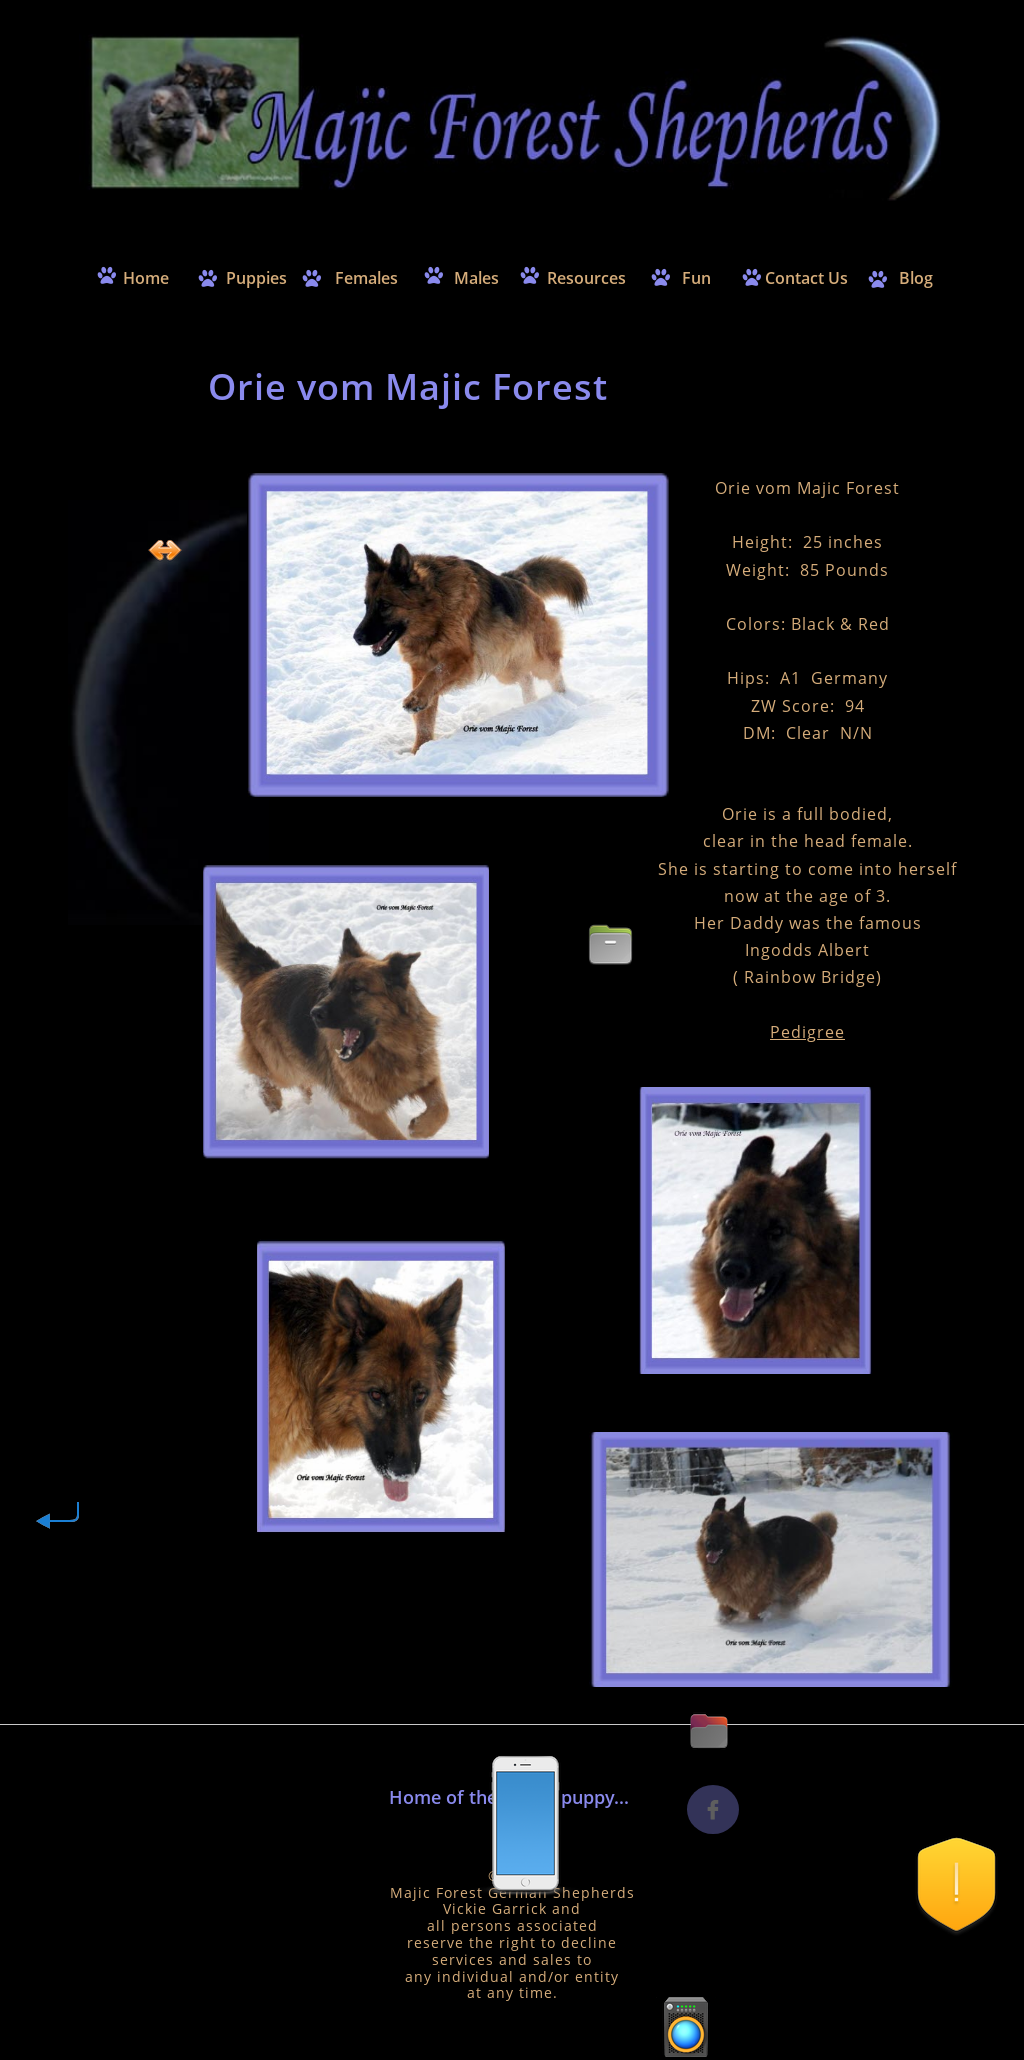 The height and width of the screenshot is (2060, 1024). I want to click on reply to an email message, so click(57, 1512).